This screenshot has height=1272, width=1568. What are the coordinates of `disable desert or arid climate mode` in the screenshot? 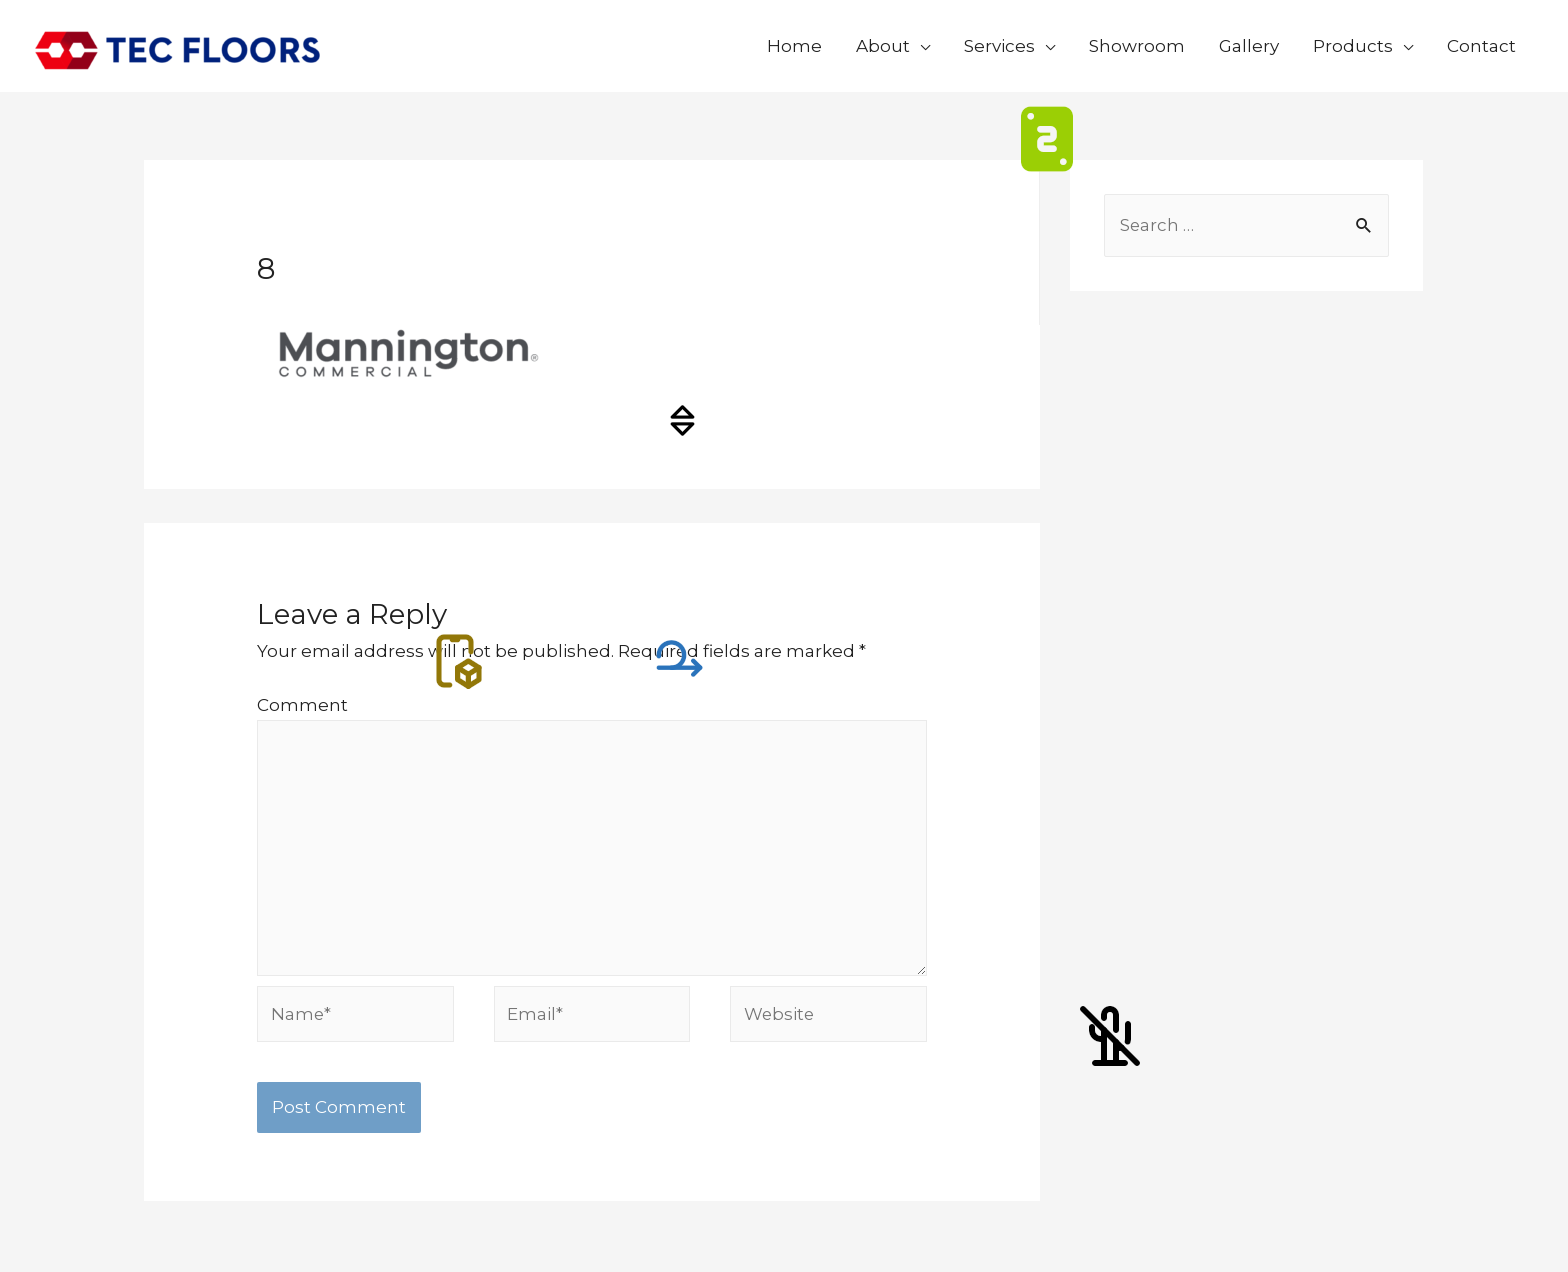 It's located at (1110, 1036).